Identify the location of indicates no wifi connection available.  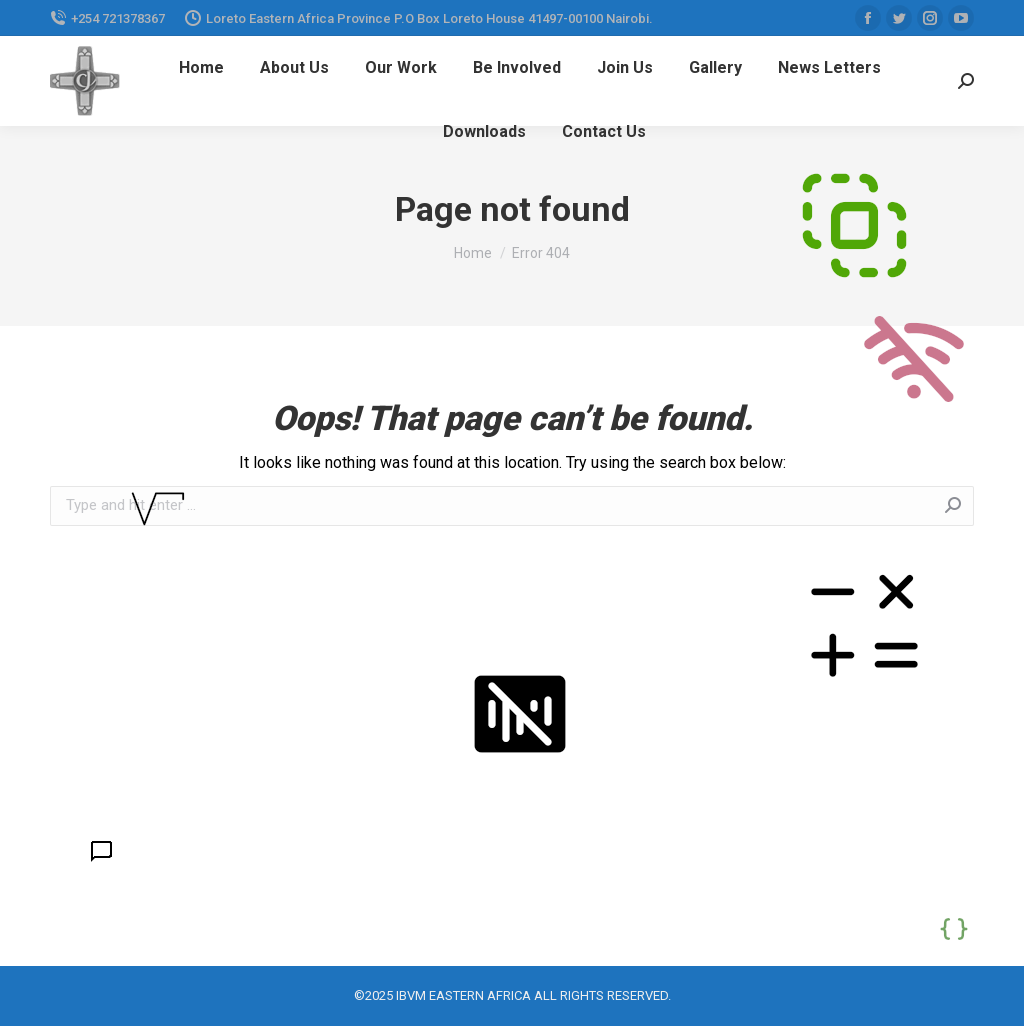
(914, 359).